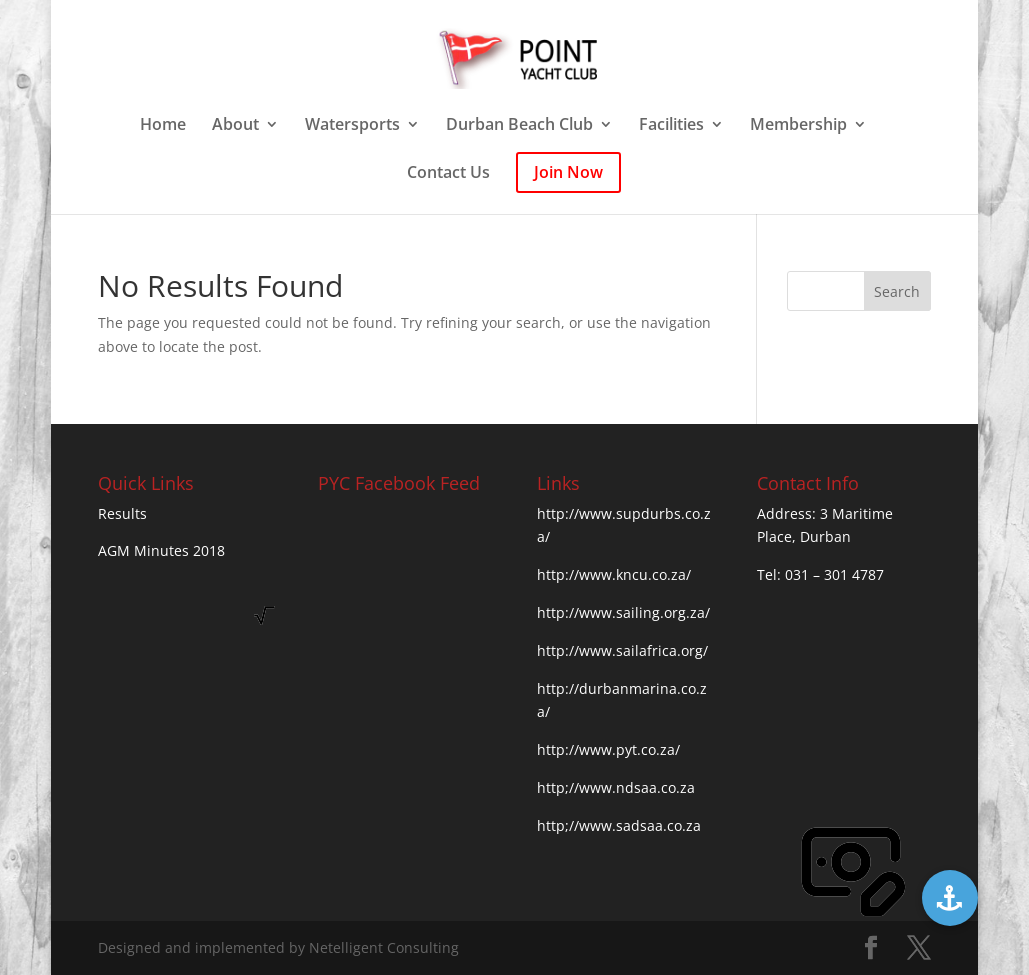 This screenshot has height=975, width=1029. I want to click on access square root or radical function in calculator, so click(264, 615).